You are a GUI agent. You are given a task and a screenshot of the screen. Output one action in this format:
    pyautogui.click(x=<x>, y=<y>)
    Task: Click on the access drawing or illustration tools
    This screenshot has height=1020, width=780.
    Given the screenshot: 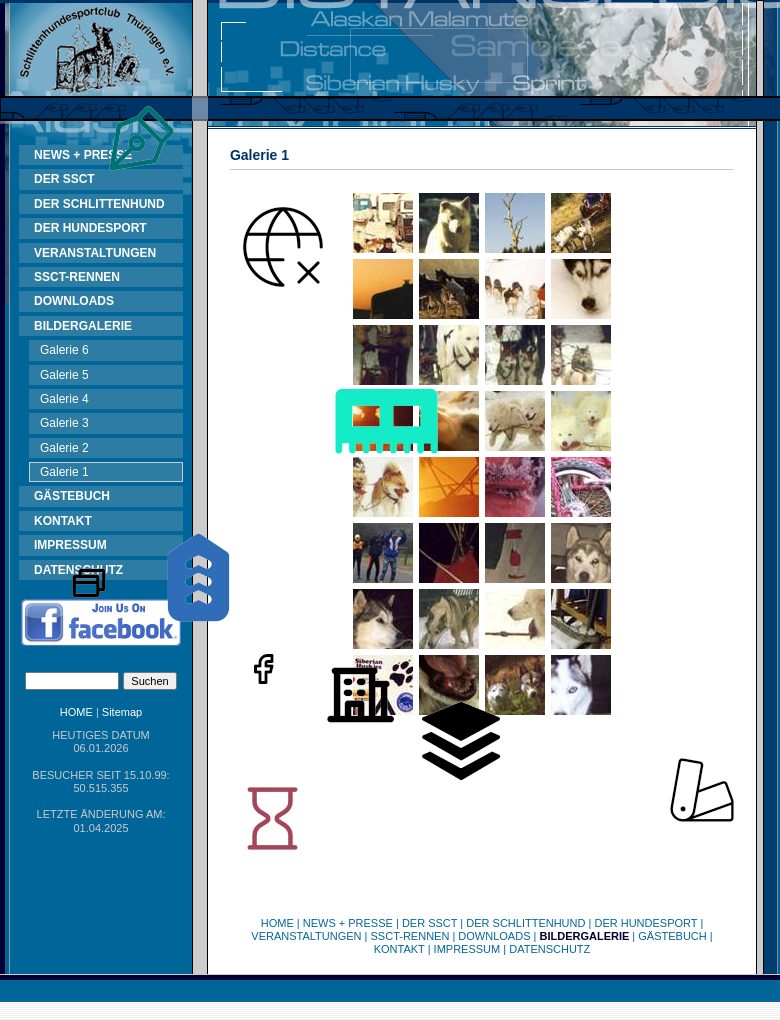 What is the action you would take?
    pyautogui.click(x=138, y=142)
    